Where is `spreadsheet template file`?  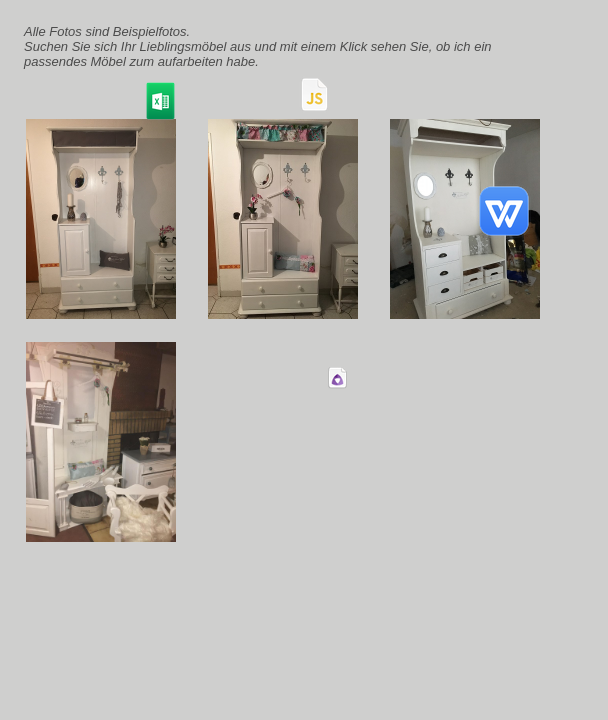 spreadsheet template file is located at coordinates (160, 101).